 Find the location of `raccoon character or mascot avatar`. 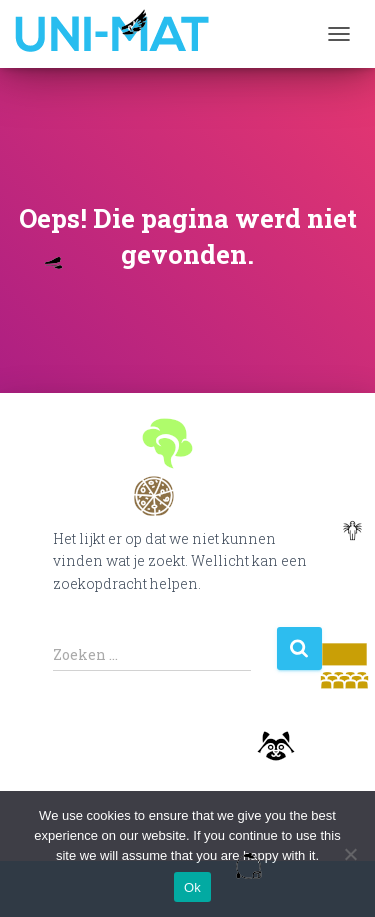

raccoon character or mascot avatar is located at coordinates (276, 746).